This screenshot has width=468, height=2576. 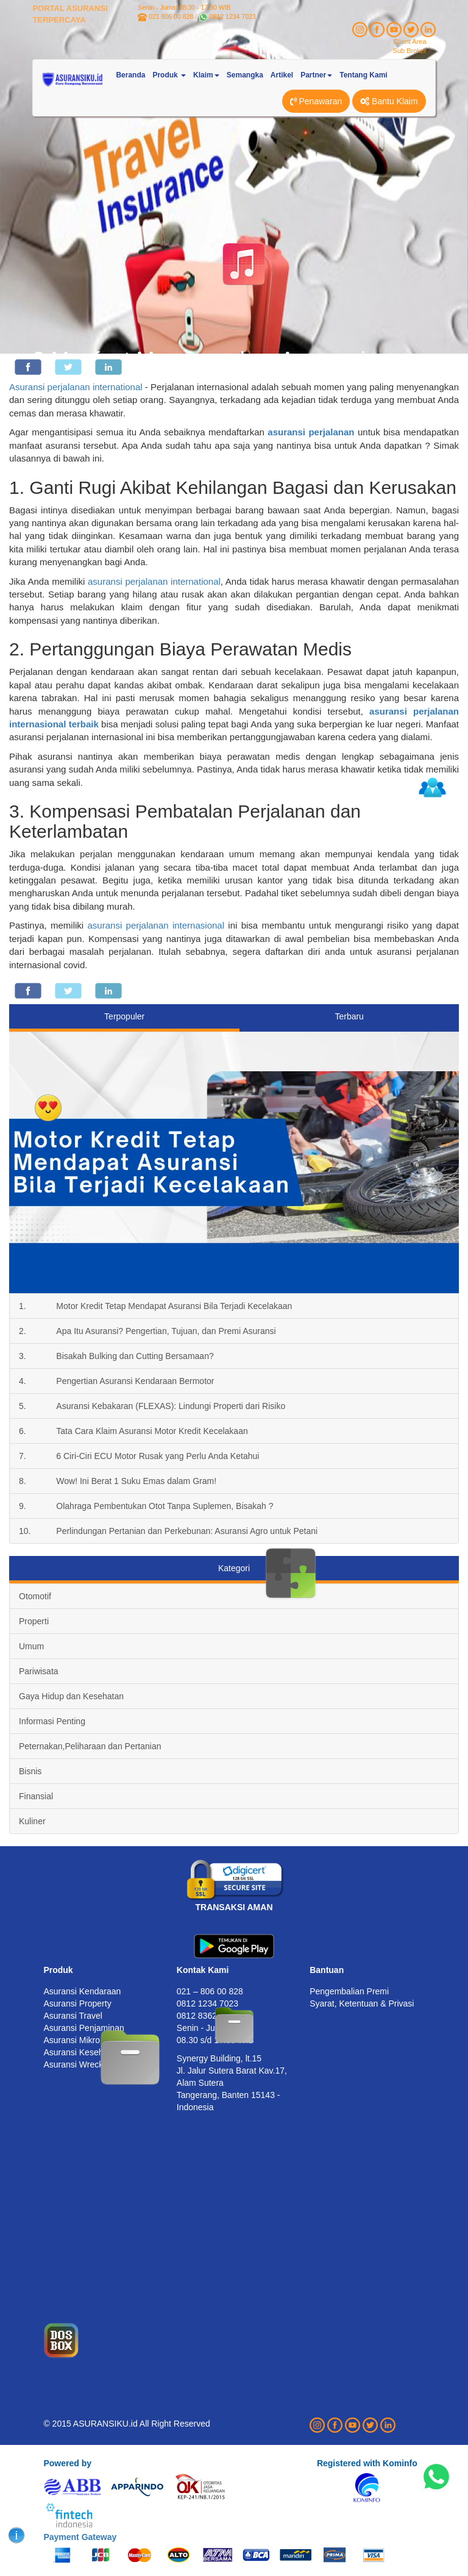 I want to click on open the extensions manager, so click(x=291, y=1573).